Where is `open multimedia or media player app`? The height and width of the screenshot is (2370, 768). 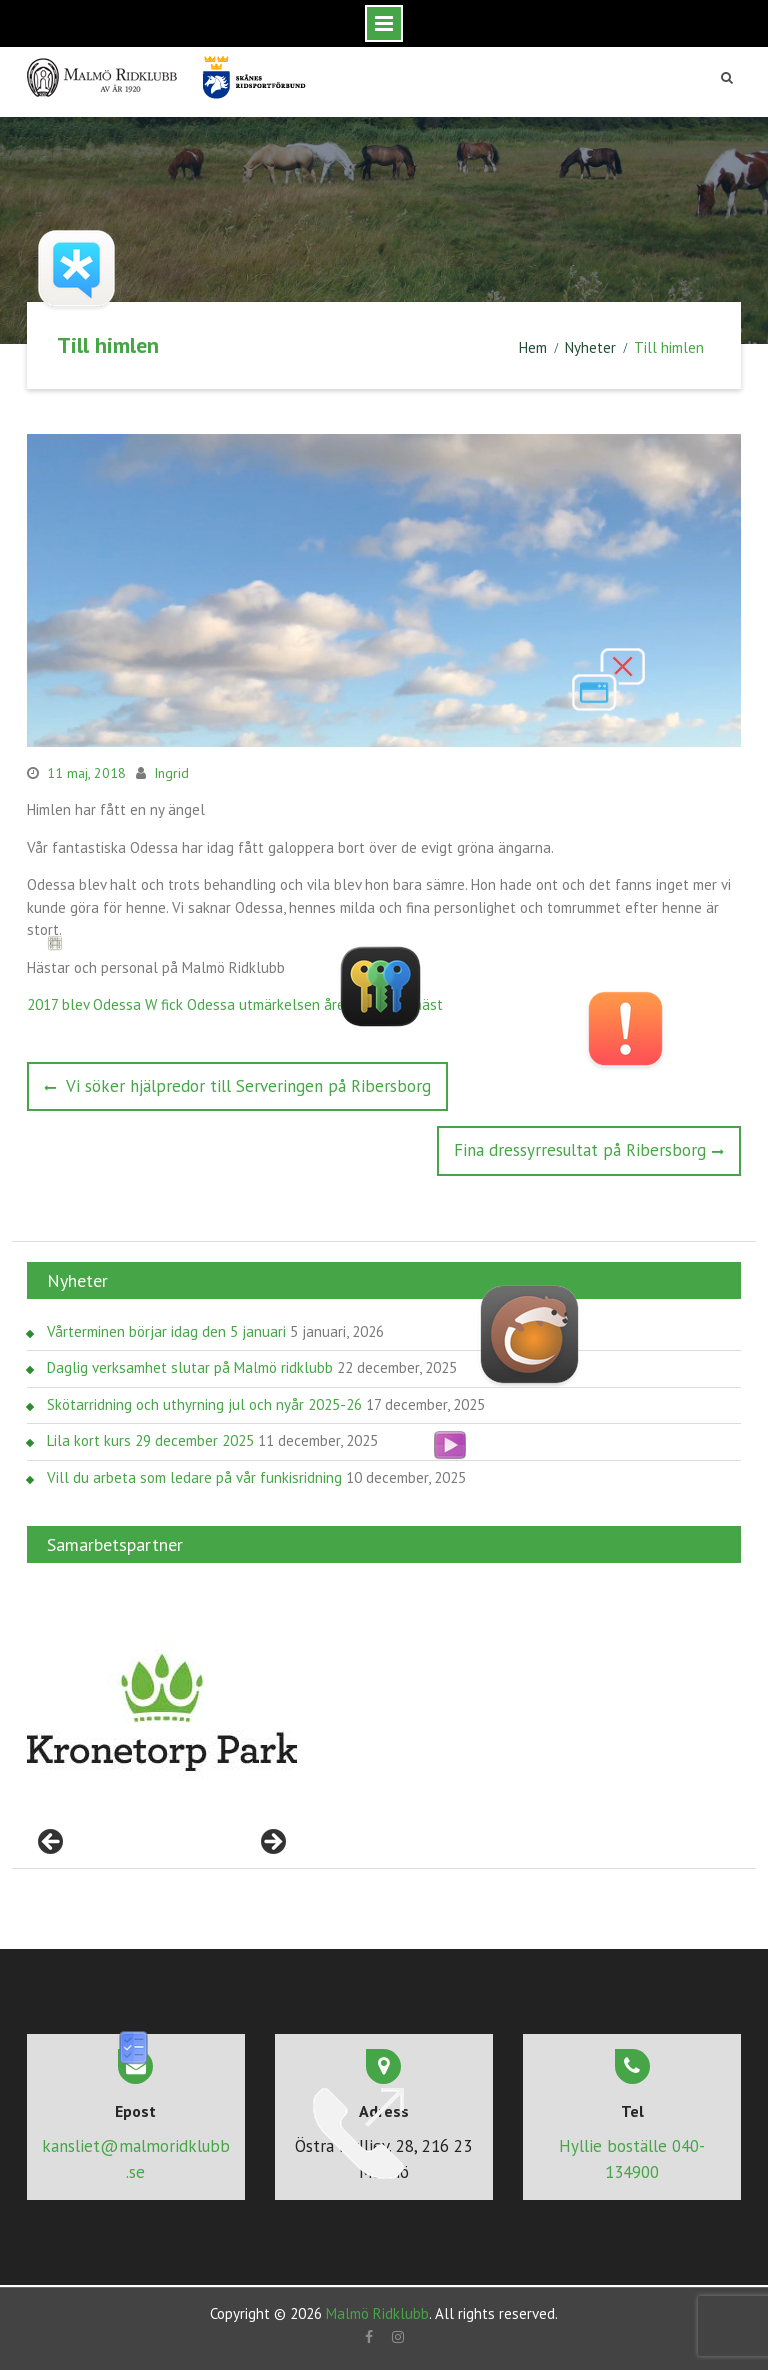 open multimedia or media player app is located at coordinates (450, 1445).